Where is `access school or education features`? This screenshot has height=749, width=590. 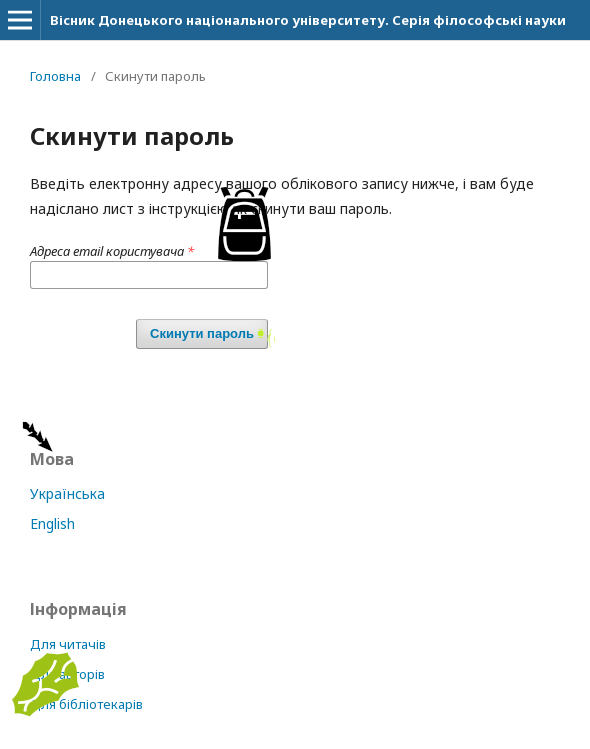 access school or education features is located at coordinates (244, 223).